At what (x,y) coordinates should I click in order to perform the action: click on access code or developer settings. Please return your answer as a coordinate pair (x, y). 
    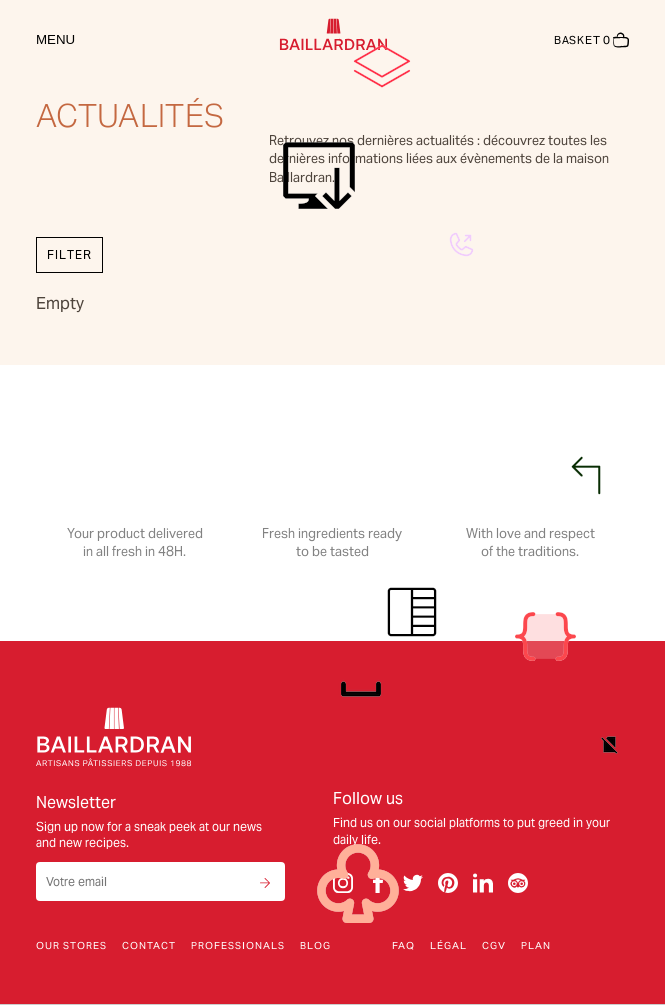
    Looking at the image, I should click on (545, 636).